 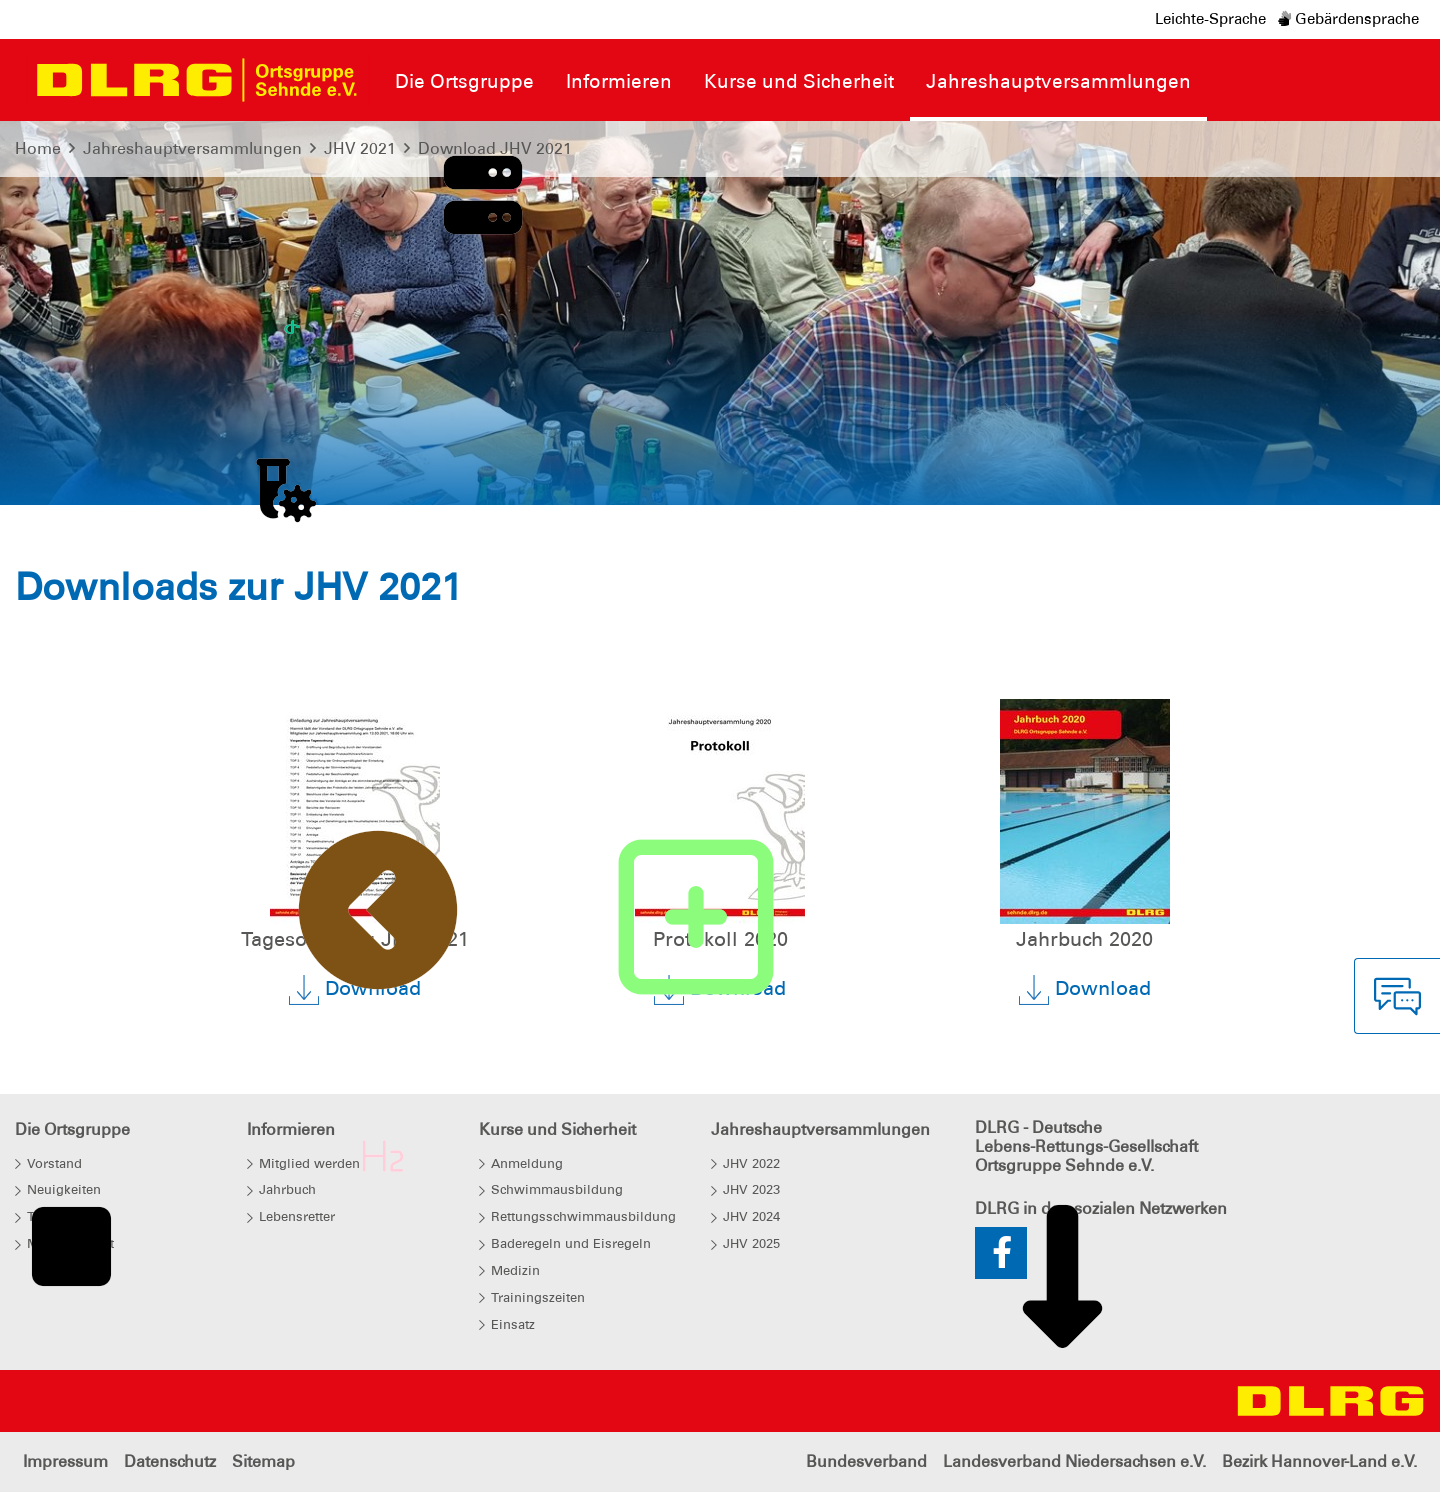 What do you see at coordinates (383, 1156) in the screenshot?
I see `format text as heading level 2` at bounding box center [383, 1156].